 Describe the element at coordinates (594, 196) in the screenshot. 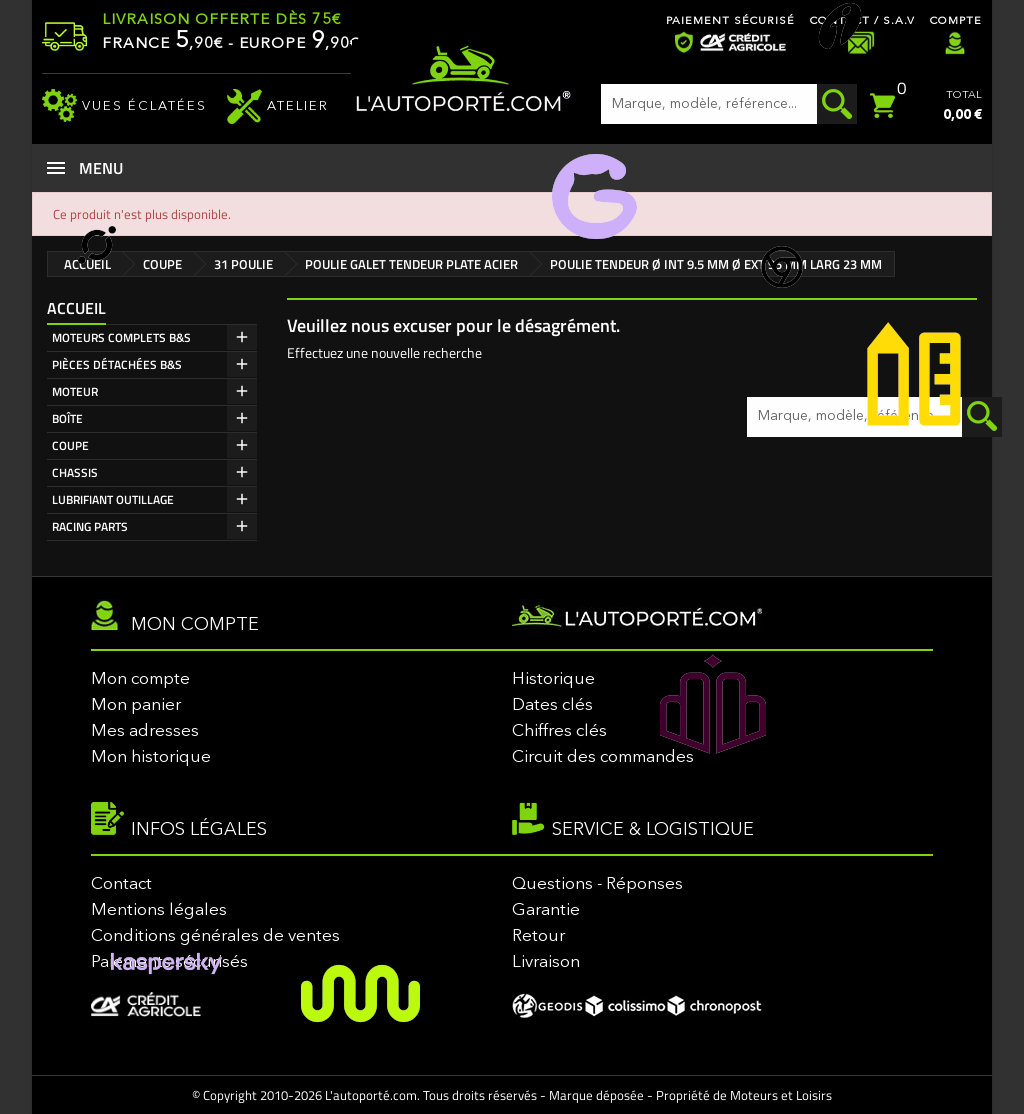

I see `open GitCode application` at that location.